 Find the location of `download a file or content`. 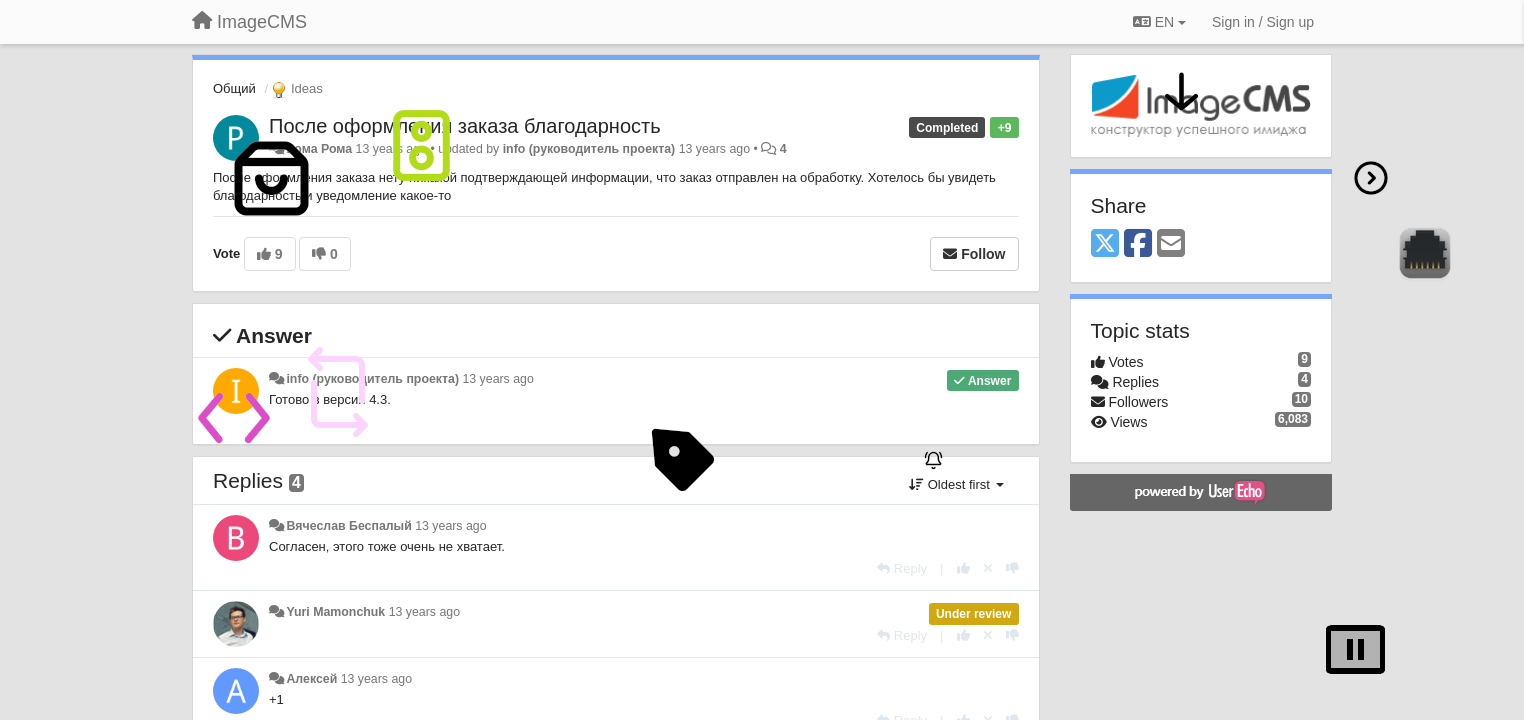

download a file or content is located at coordinates (1181, 91).